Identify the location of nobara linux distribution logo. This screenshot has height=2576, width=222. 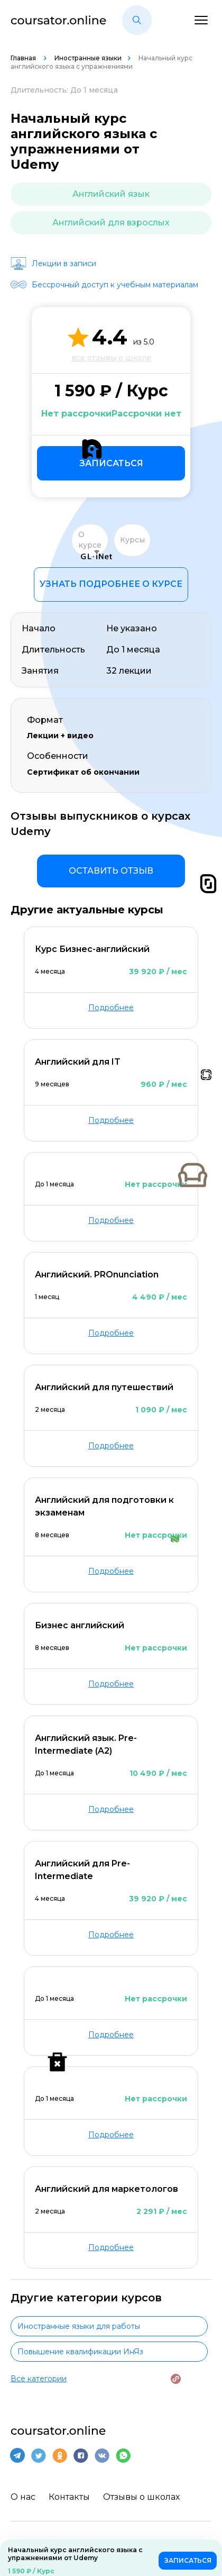
(92, 449).